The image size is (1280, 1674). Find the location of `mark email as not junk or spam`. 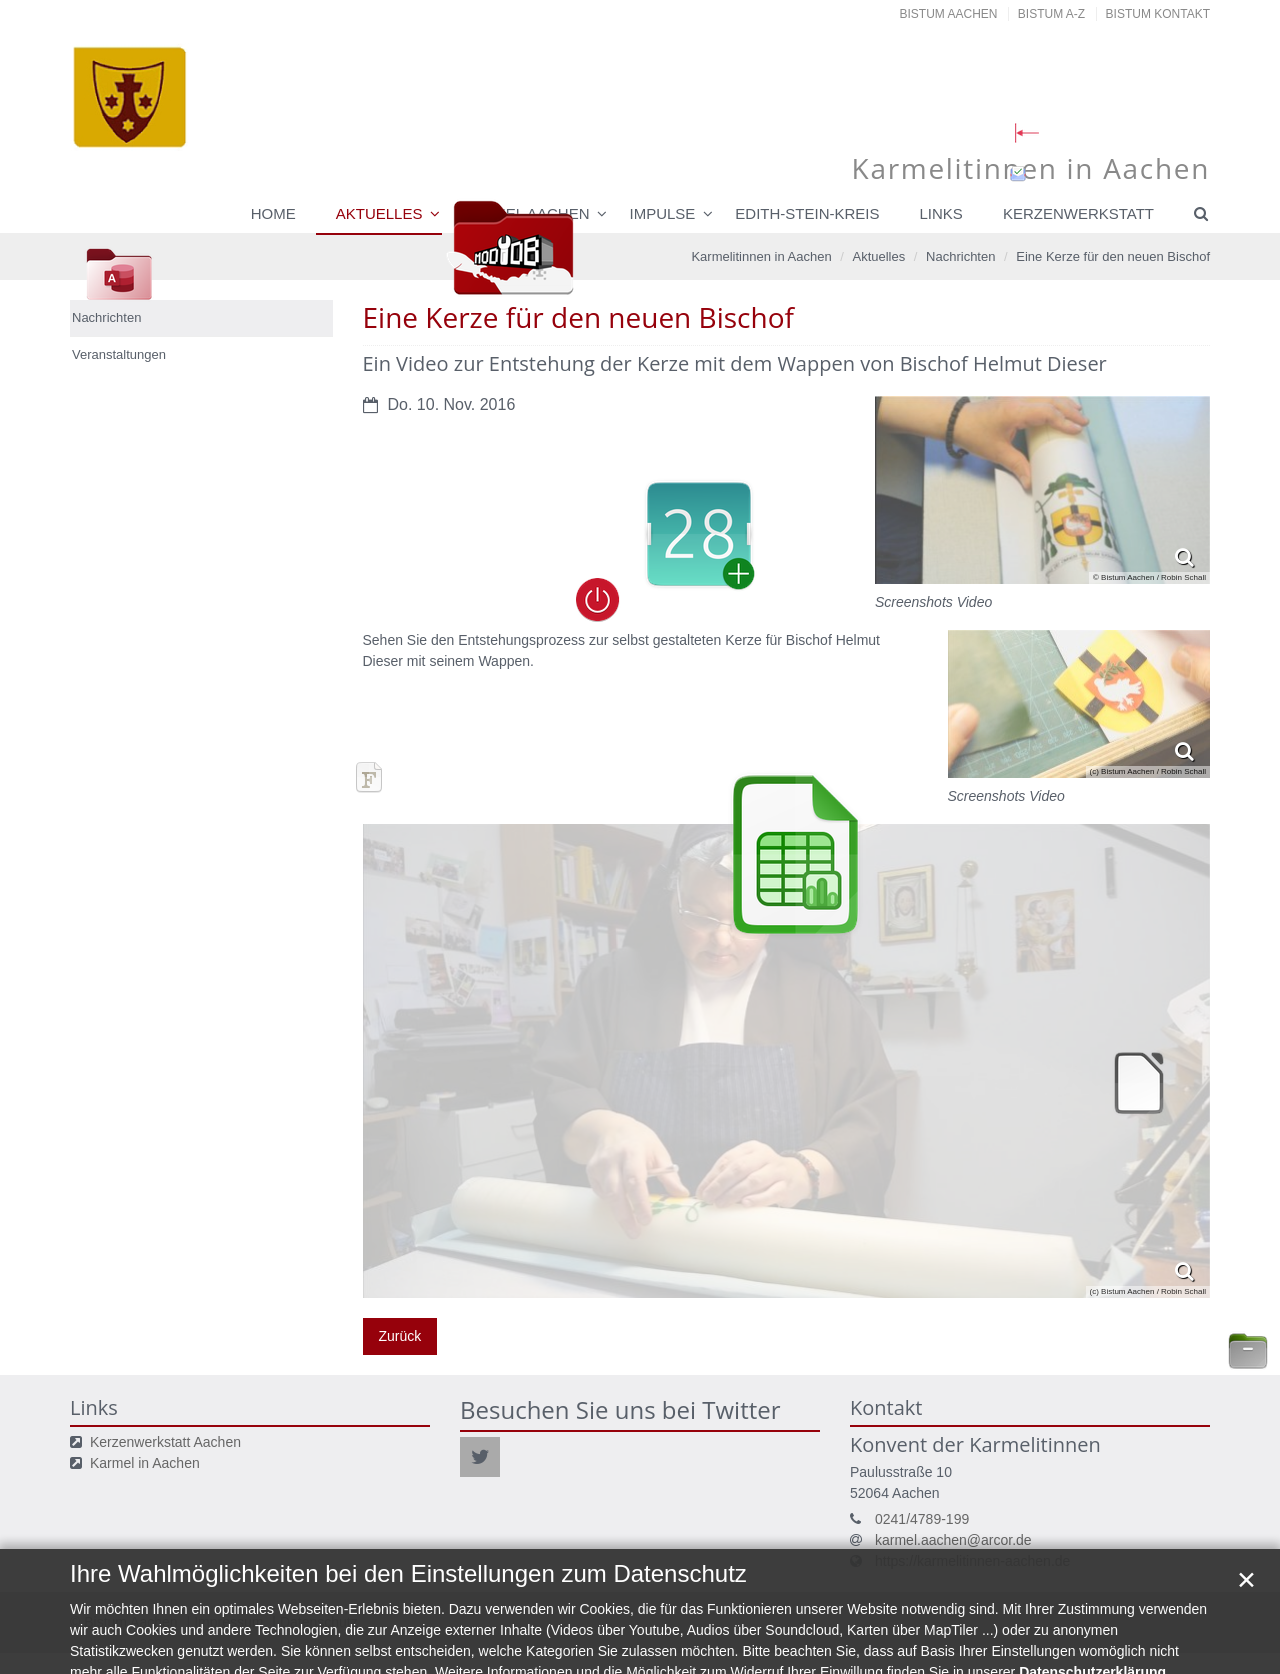

mark email as not junk or spam is located at coordinates (1018, 174).